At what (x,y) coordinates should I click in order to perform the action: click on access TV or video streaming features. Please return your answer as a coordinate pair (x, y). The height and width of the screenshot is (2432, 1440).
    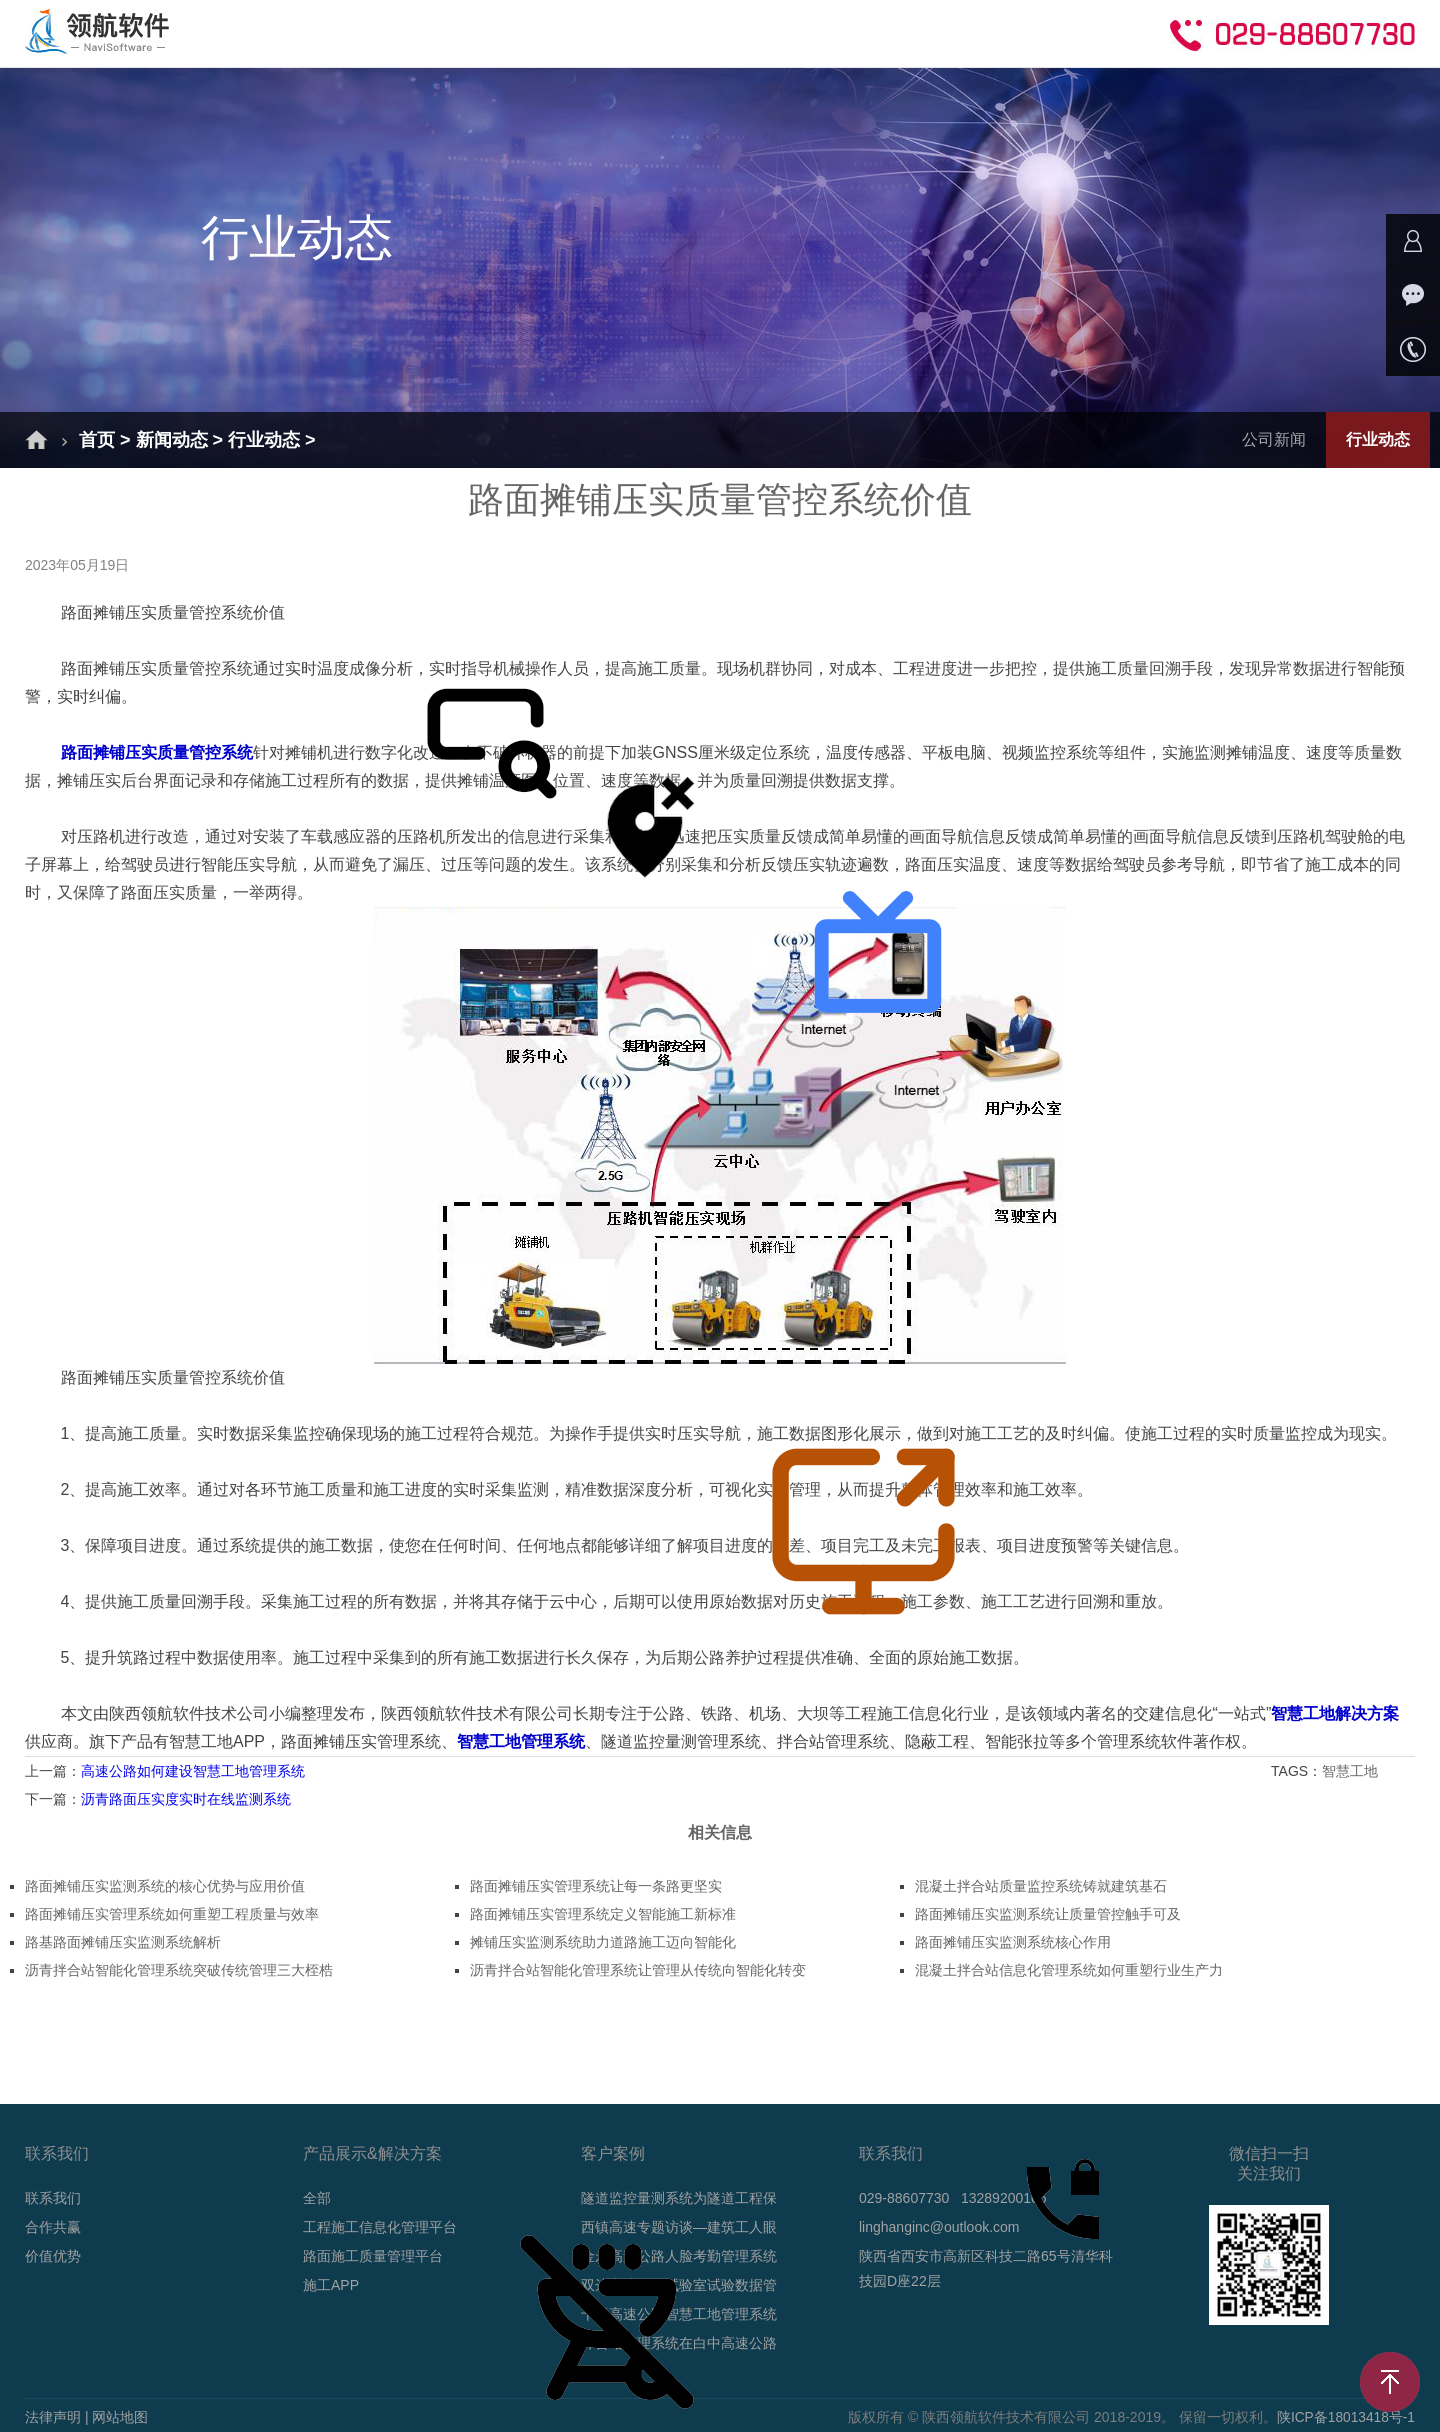
    Looking at the image, I should click on (878, 959).